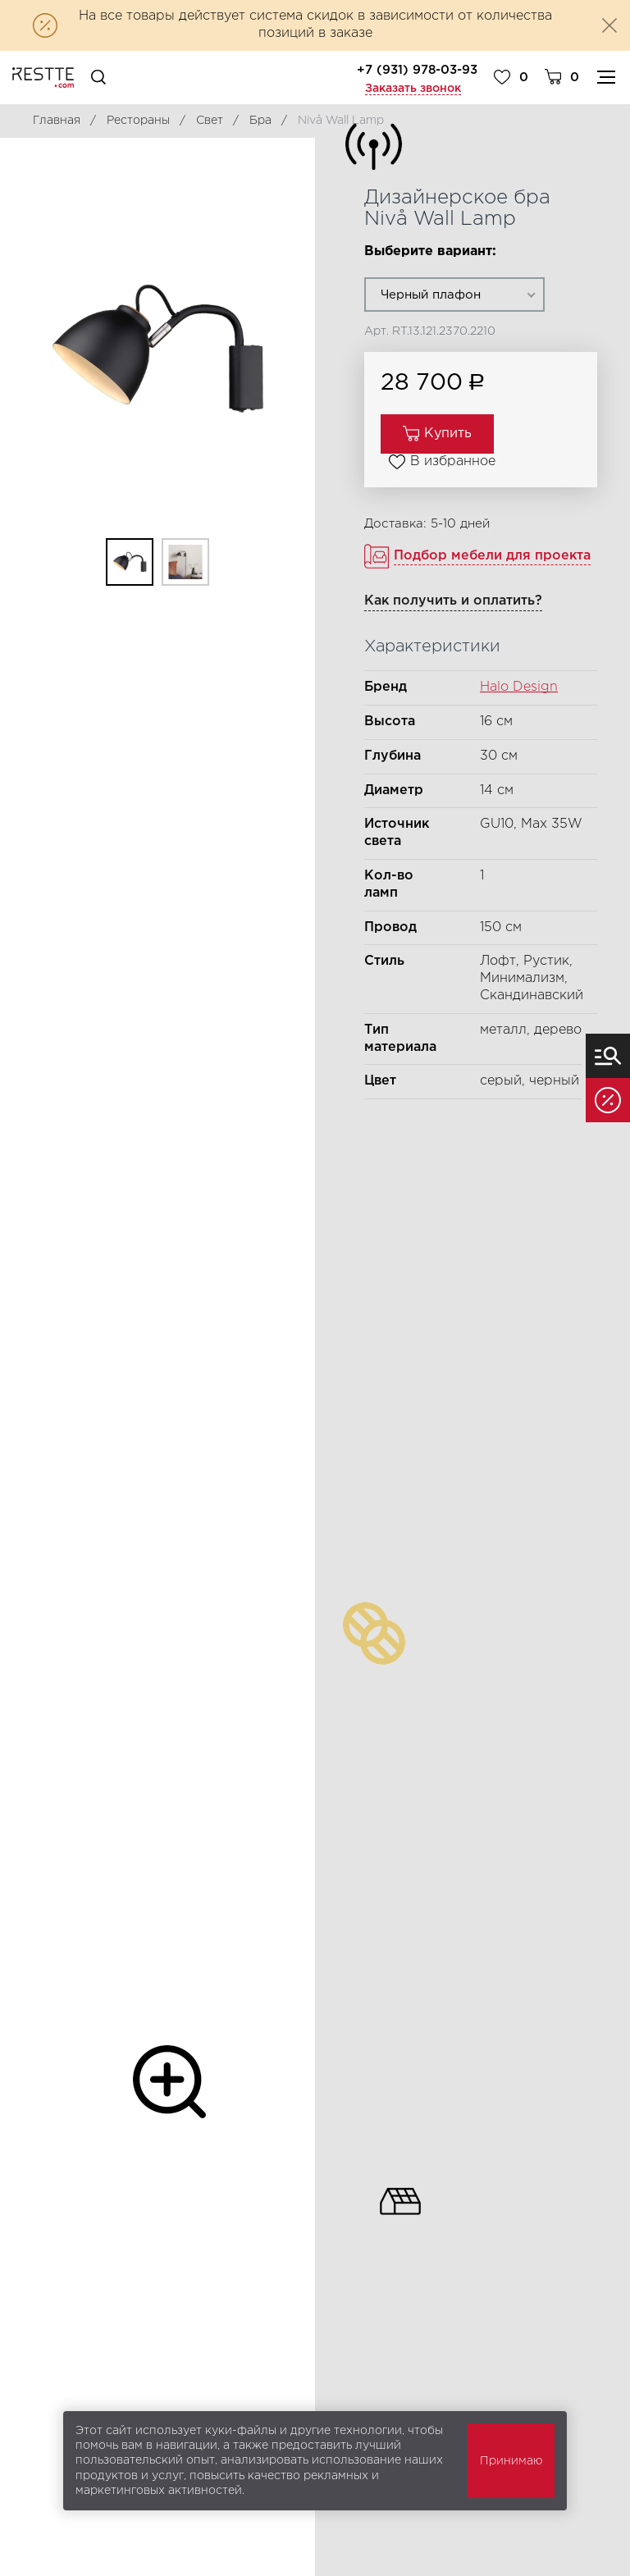 This screenshot has height=2576, width=630. Describe the element at coordinates (373, 146) in the screenshot. I see `start a live broadcast or stream` at that location.